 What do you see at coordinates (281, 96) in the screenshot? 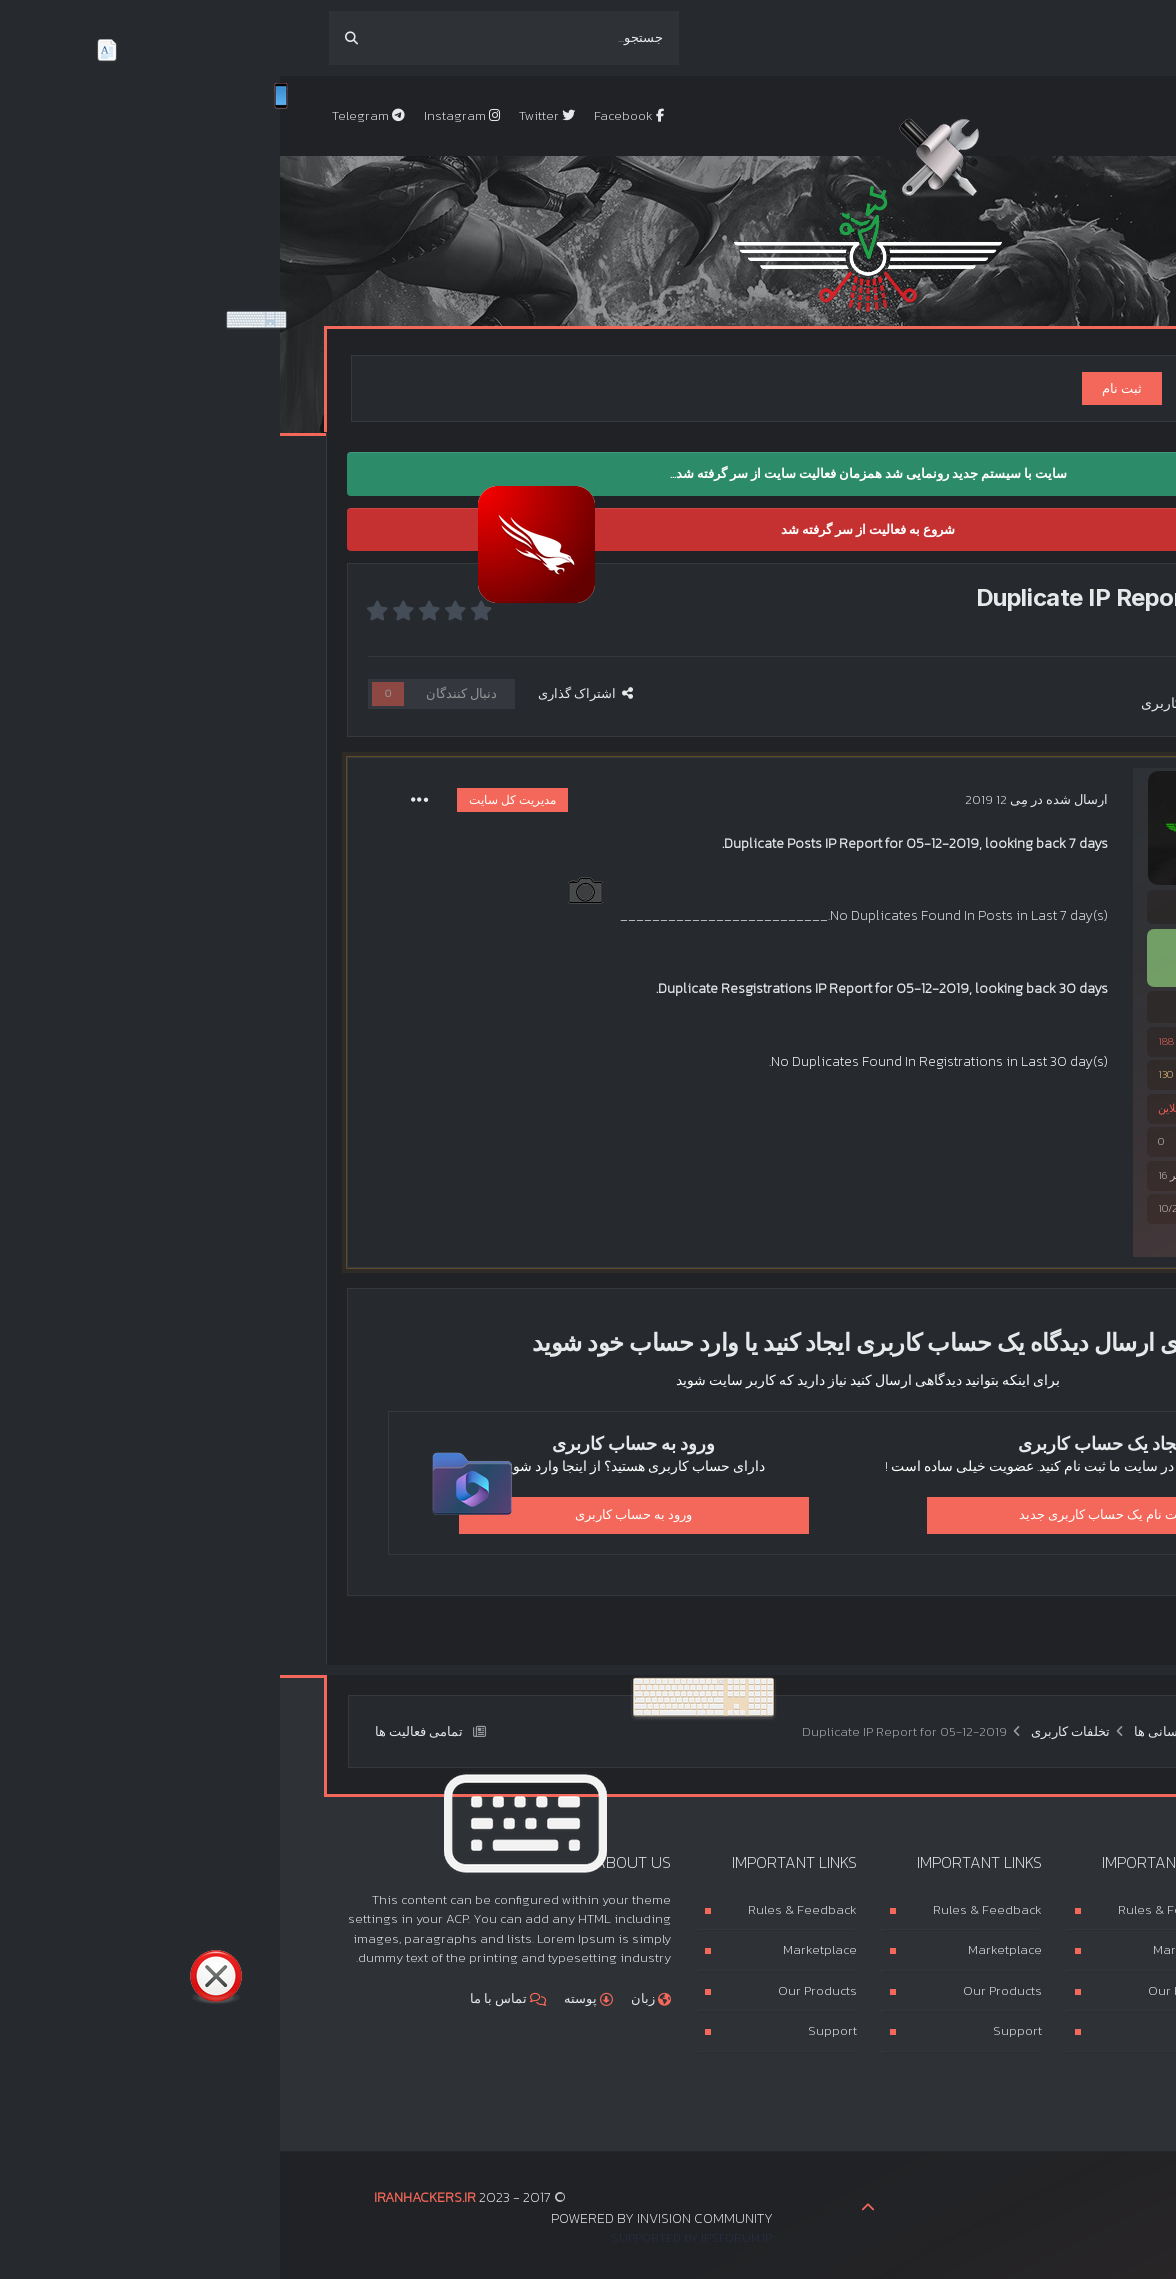
I see `iPhone 8 device connected to your Mac` at bounding box center [281, 96].